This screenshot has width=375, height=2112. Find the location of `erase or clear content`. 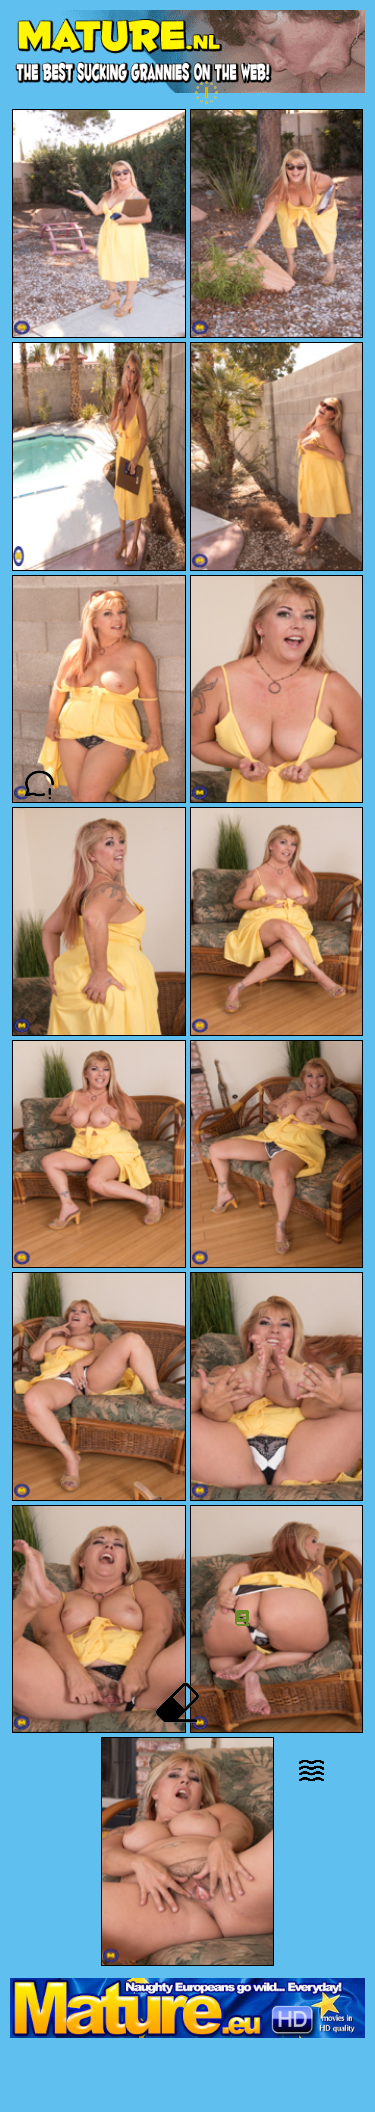

erase or clear content is located at coordinates (177, 1702).